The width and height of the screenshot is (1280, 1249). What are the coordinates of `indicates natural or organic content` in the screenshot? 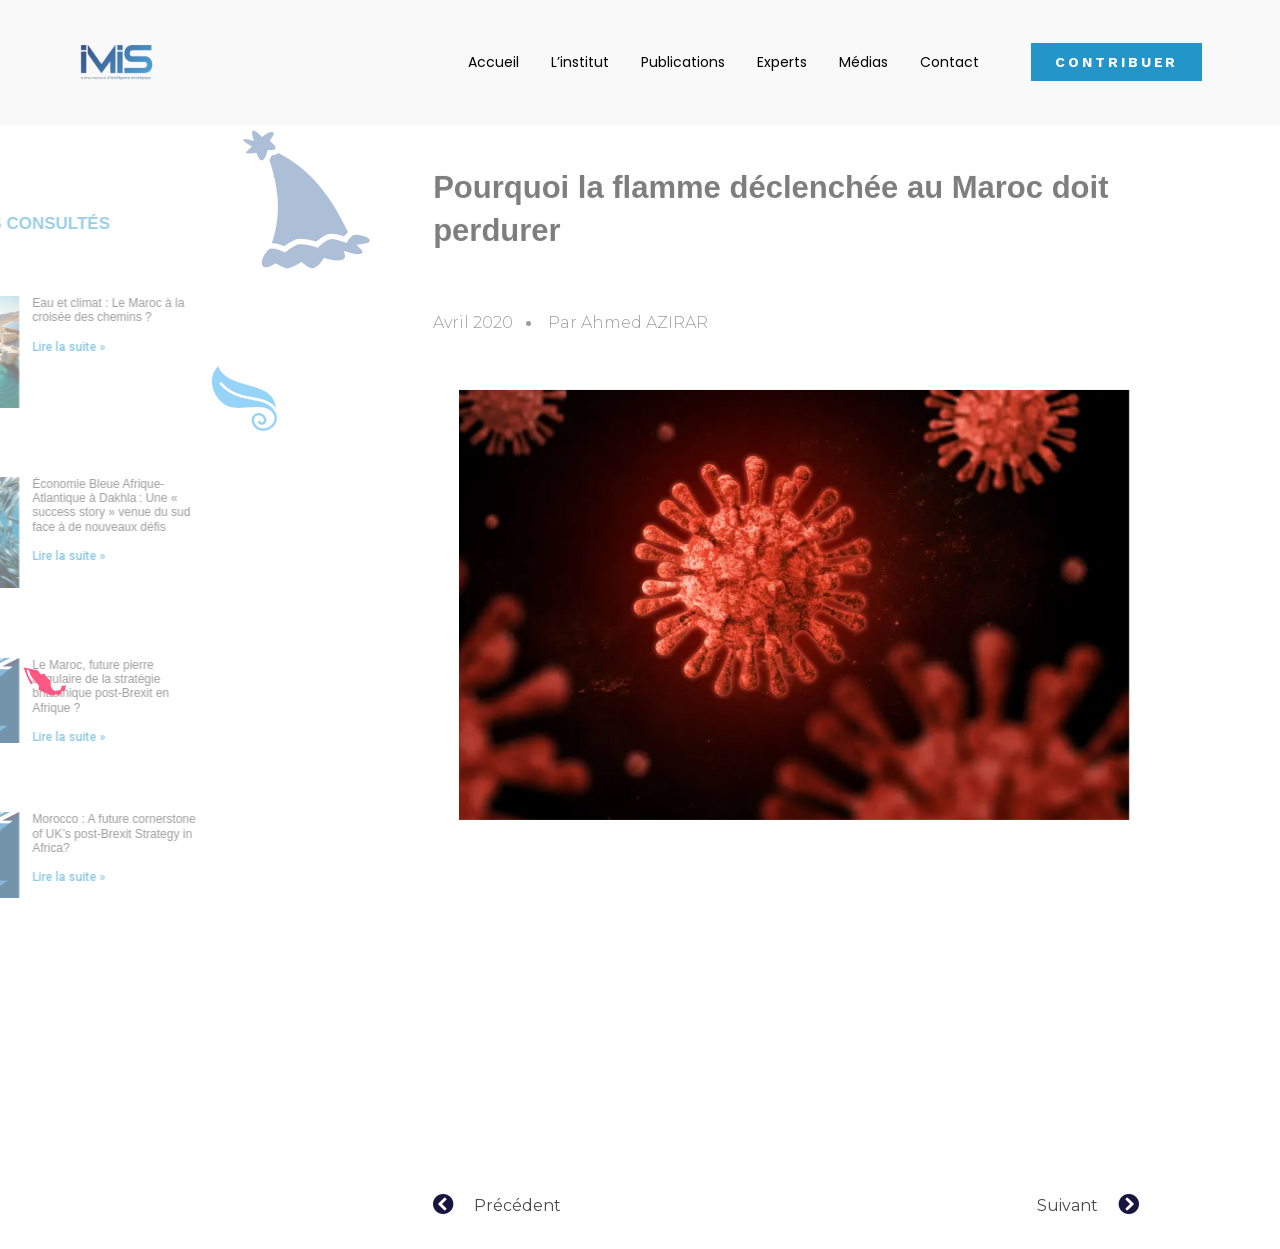 It's located at (244, 398).